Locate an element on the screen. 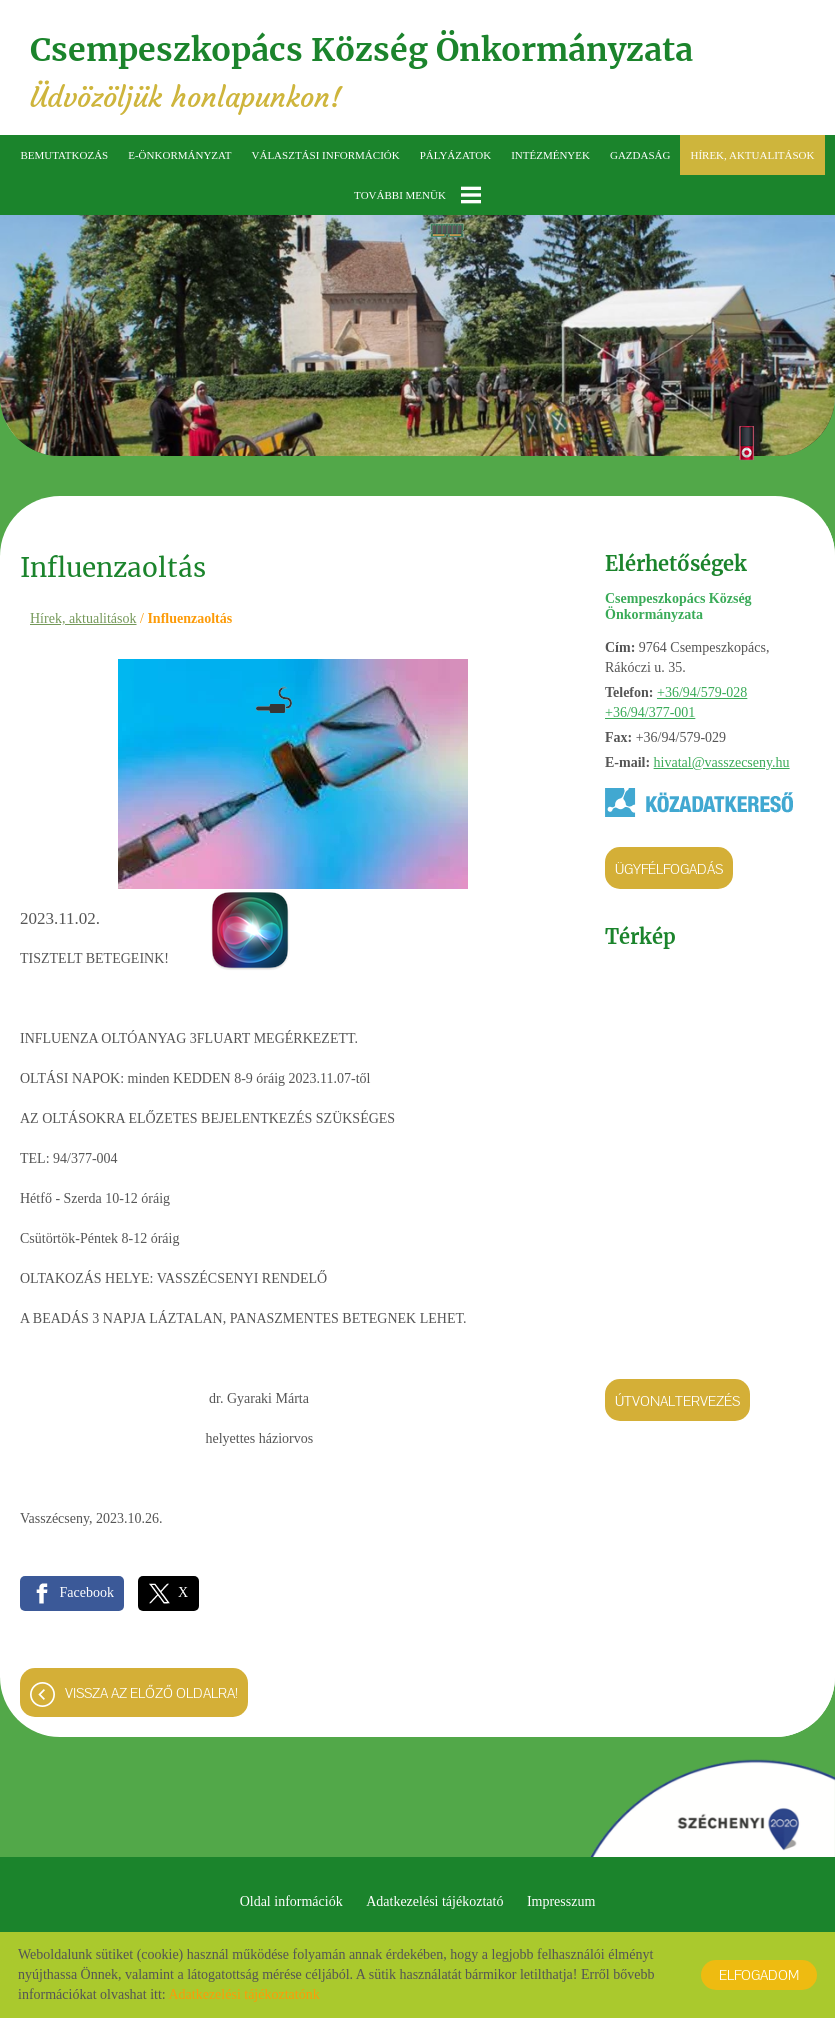  open siri voice assistant settings is located at coordinates (250, 930).